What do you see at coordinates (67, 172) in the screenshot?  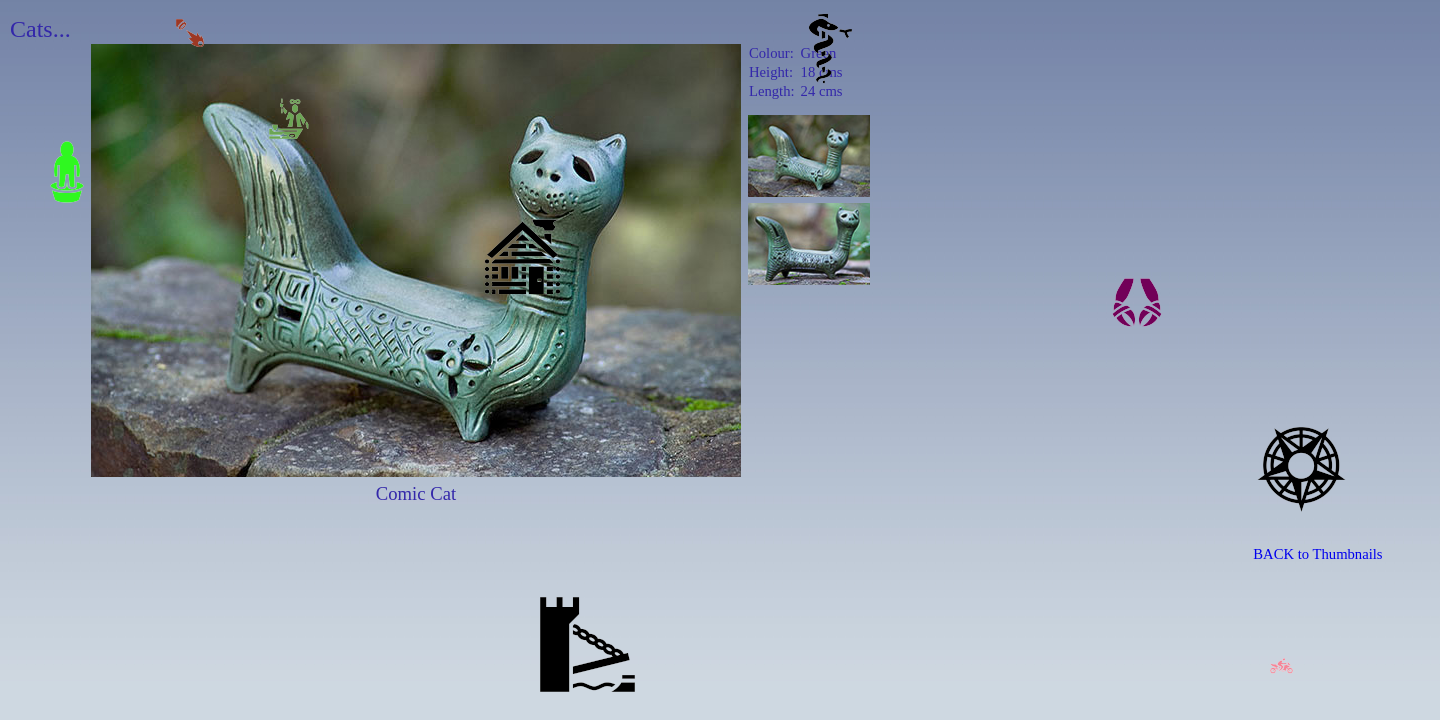 I see `indicates a trap or penalty in gameplay` at bounding box center [67, 172].